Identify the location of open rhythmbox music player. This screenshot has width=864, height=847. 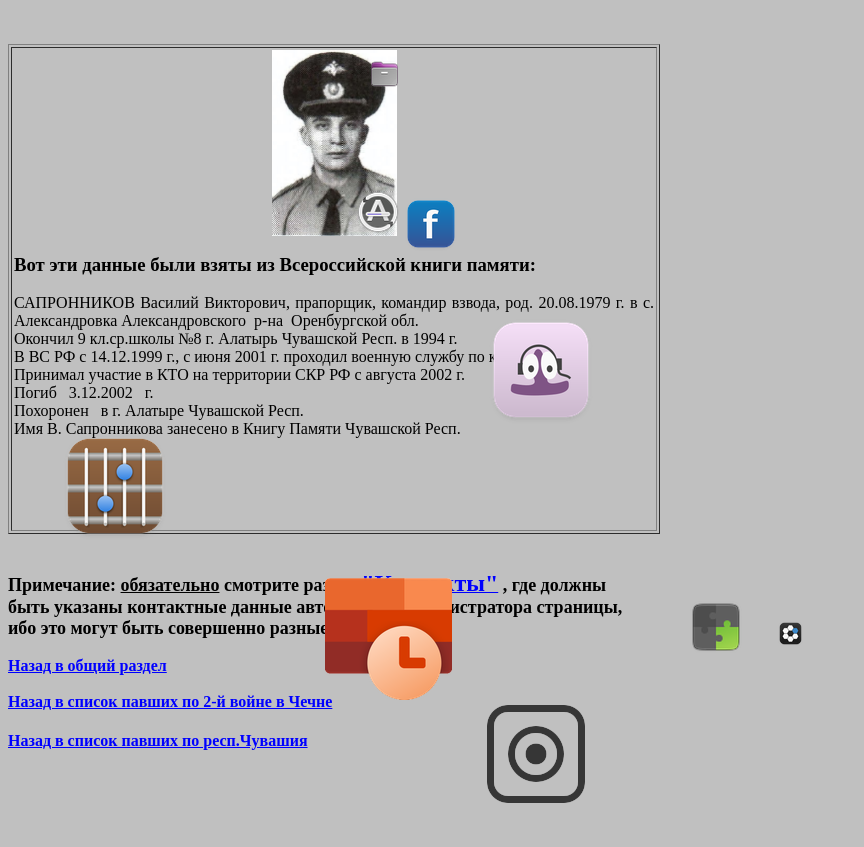
(536, 754).